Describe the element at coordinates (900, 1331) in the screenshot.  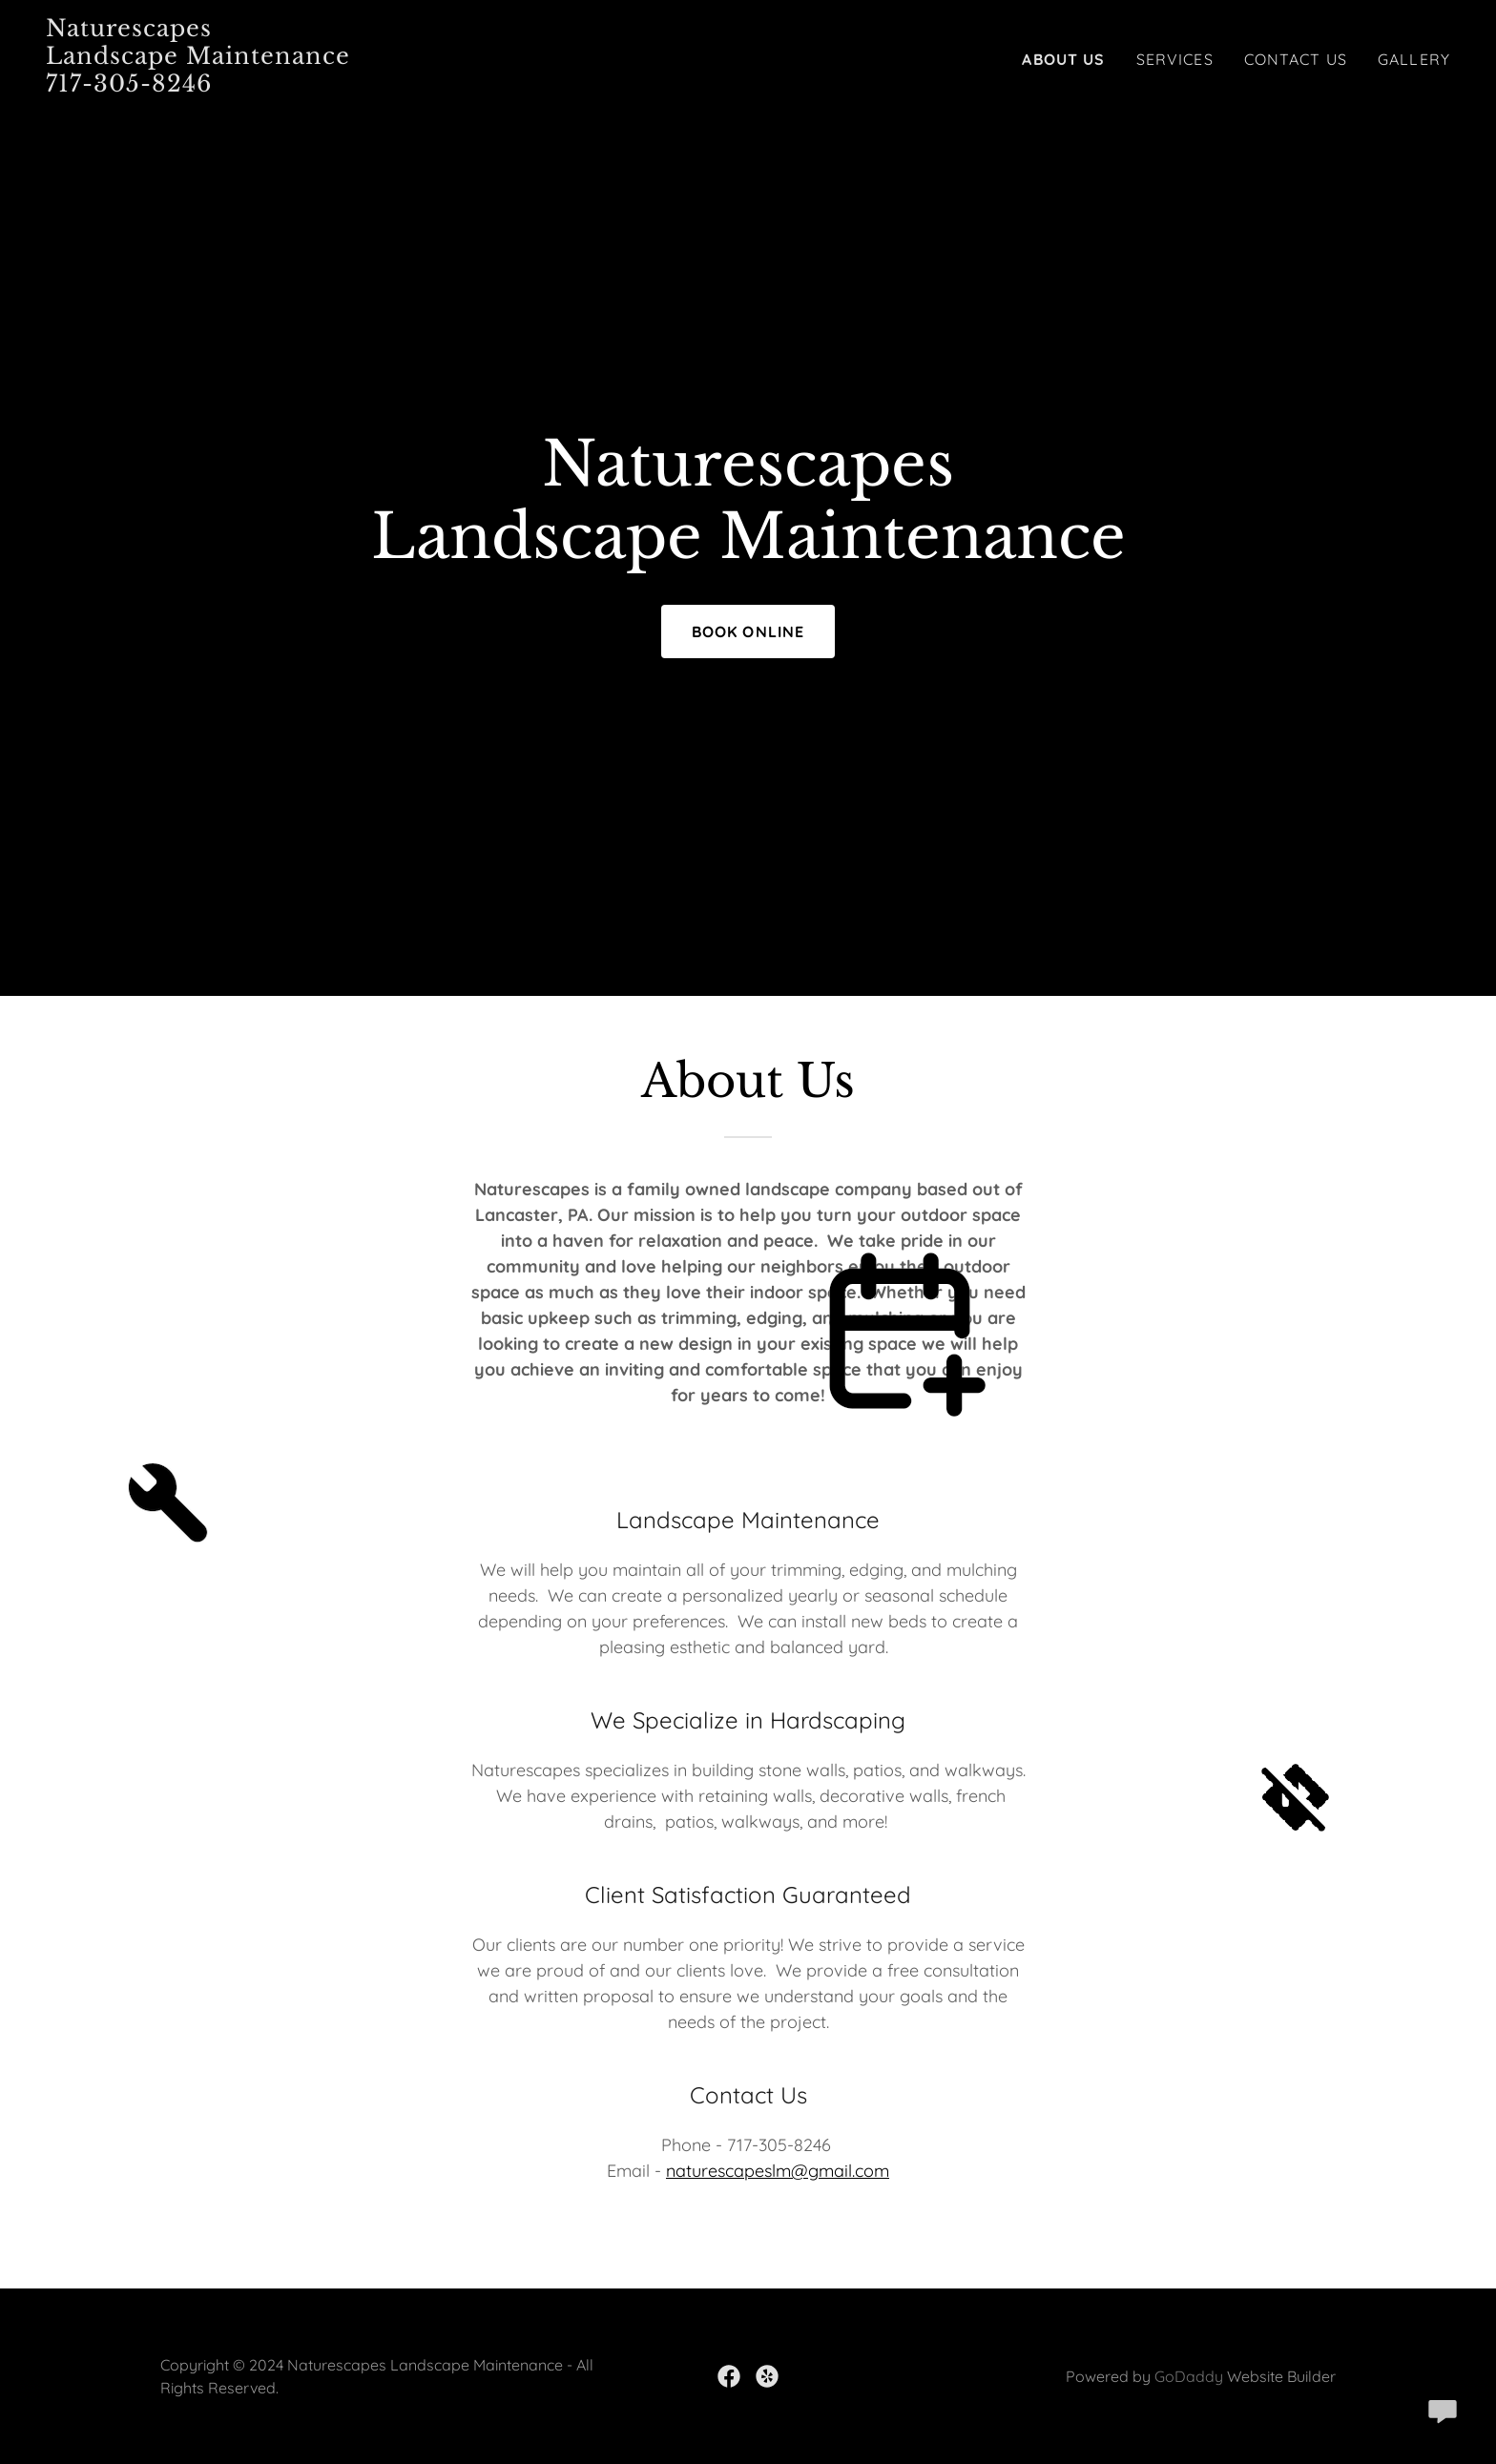
I see `add a new event to calendar` at that location.